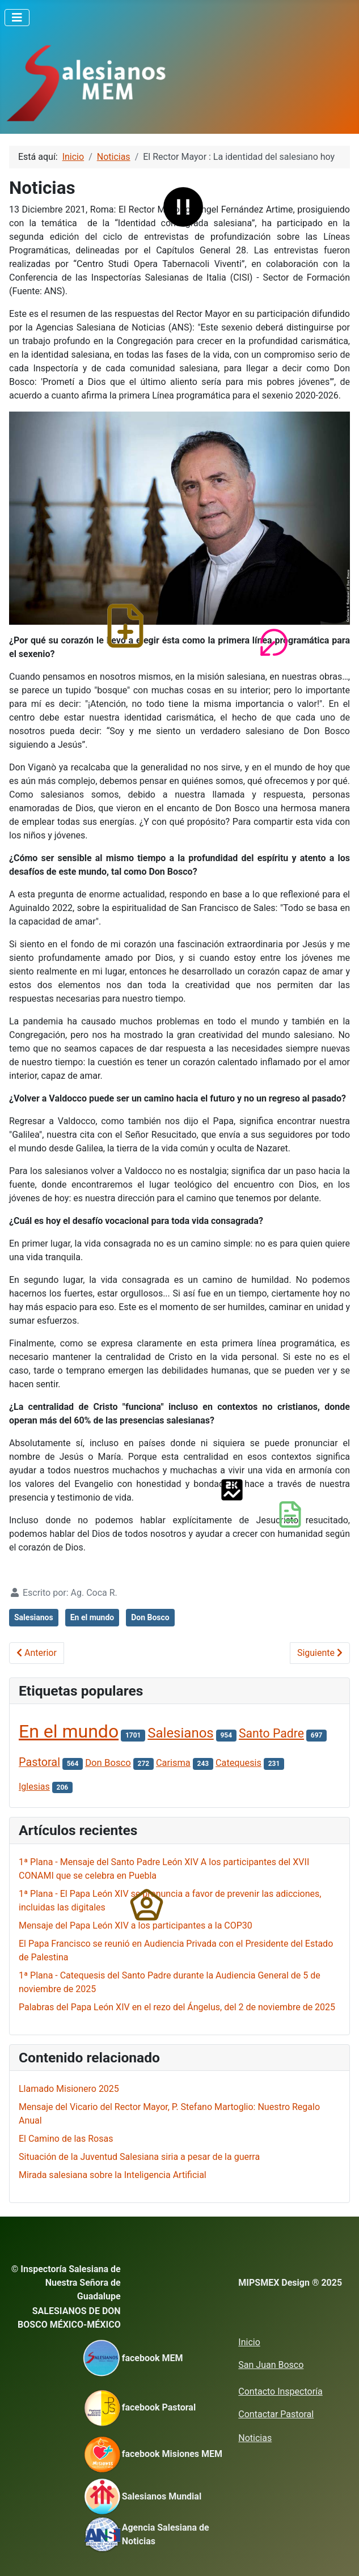  Describe the element at coordinates (125, 626) in the screenshot. I see `create a new file` at that location.